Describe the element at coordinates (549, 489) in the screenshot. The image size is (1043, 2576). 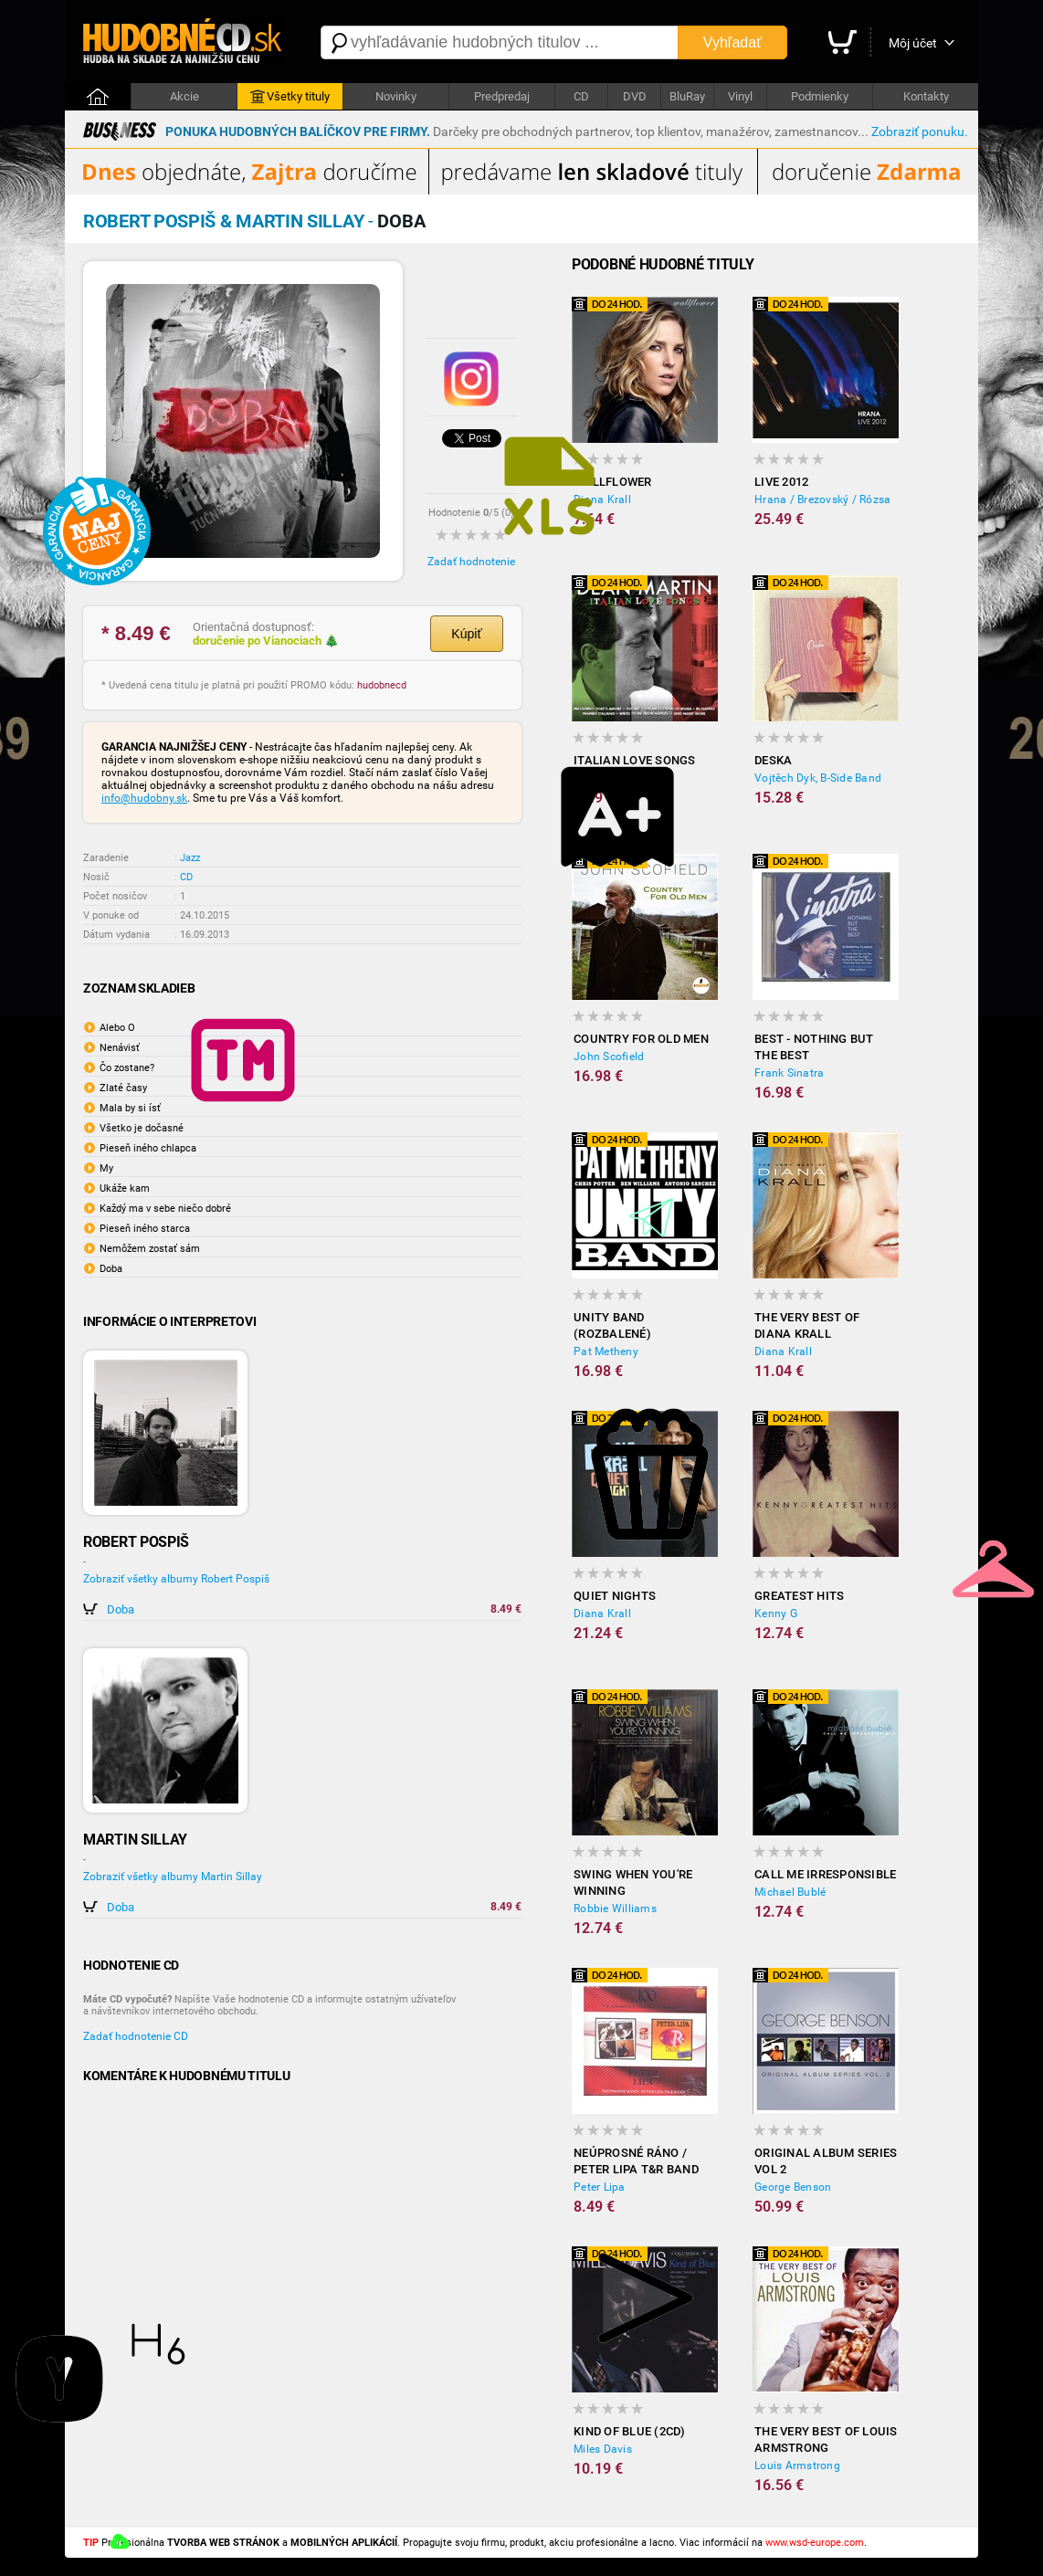
I see `open an Excel spreadsheet file` at that location.